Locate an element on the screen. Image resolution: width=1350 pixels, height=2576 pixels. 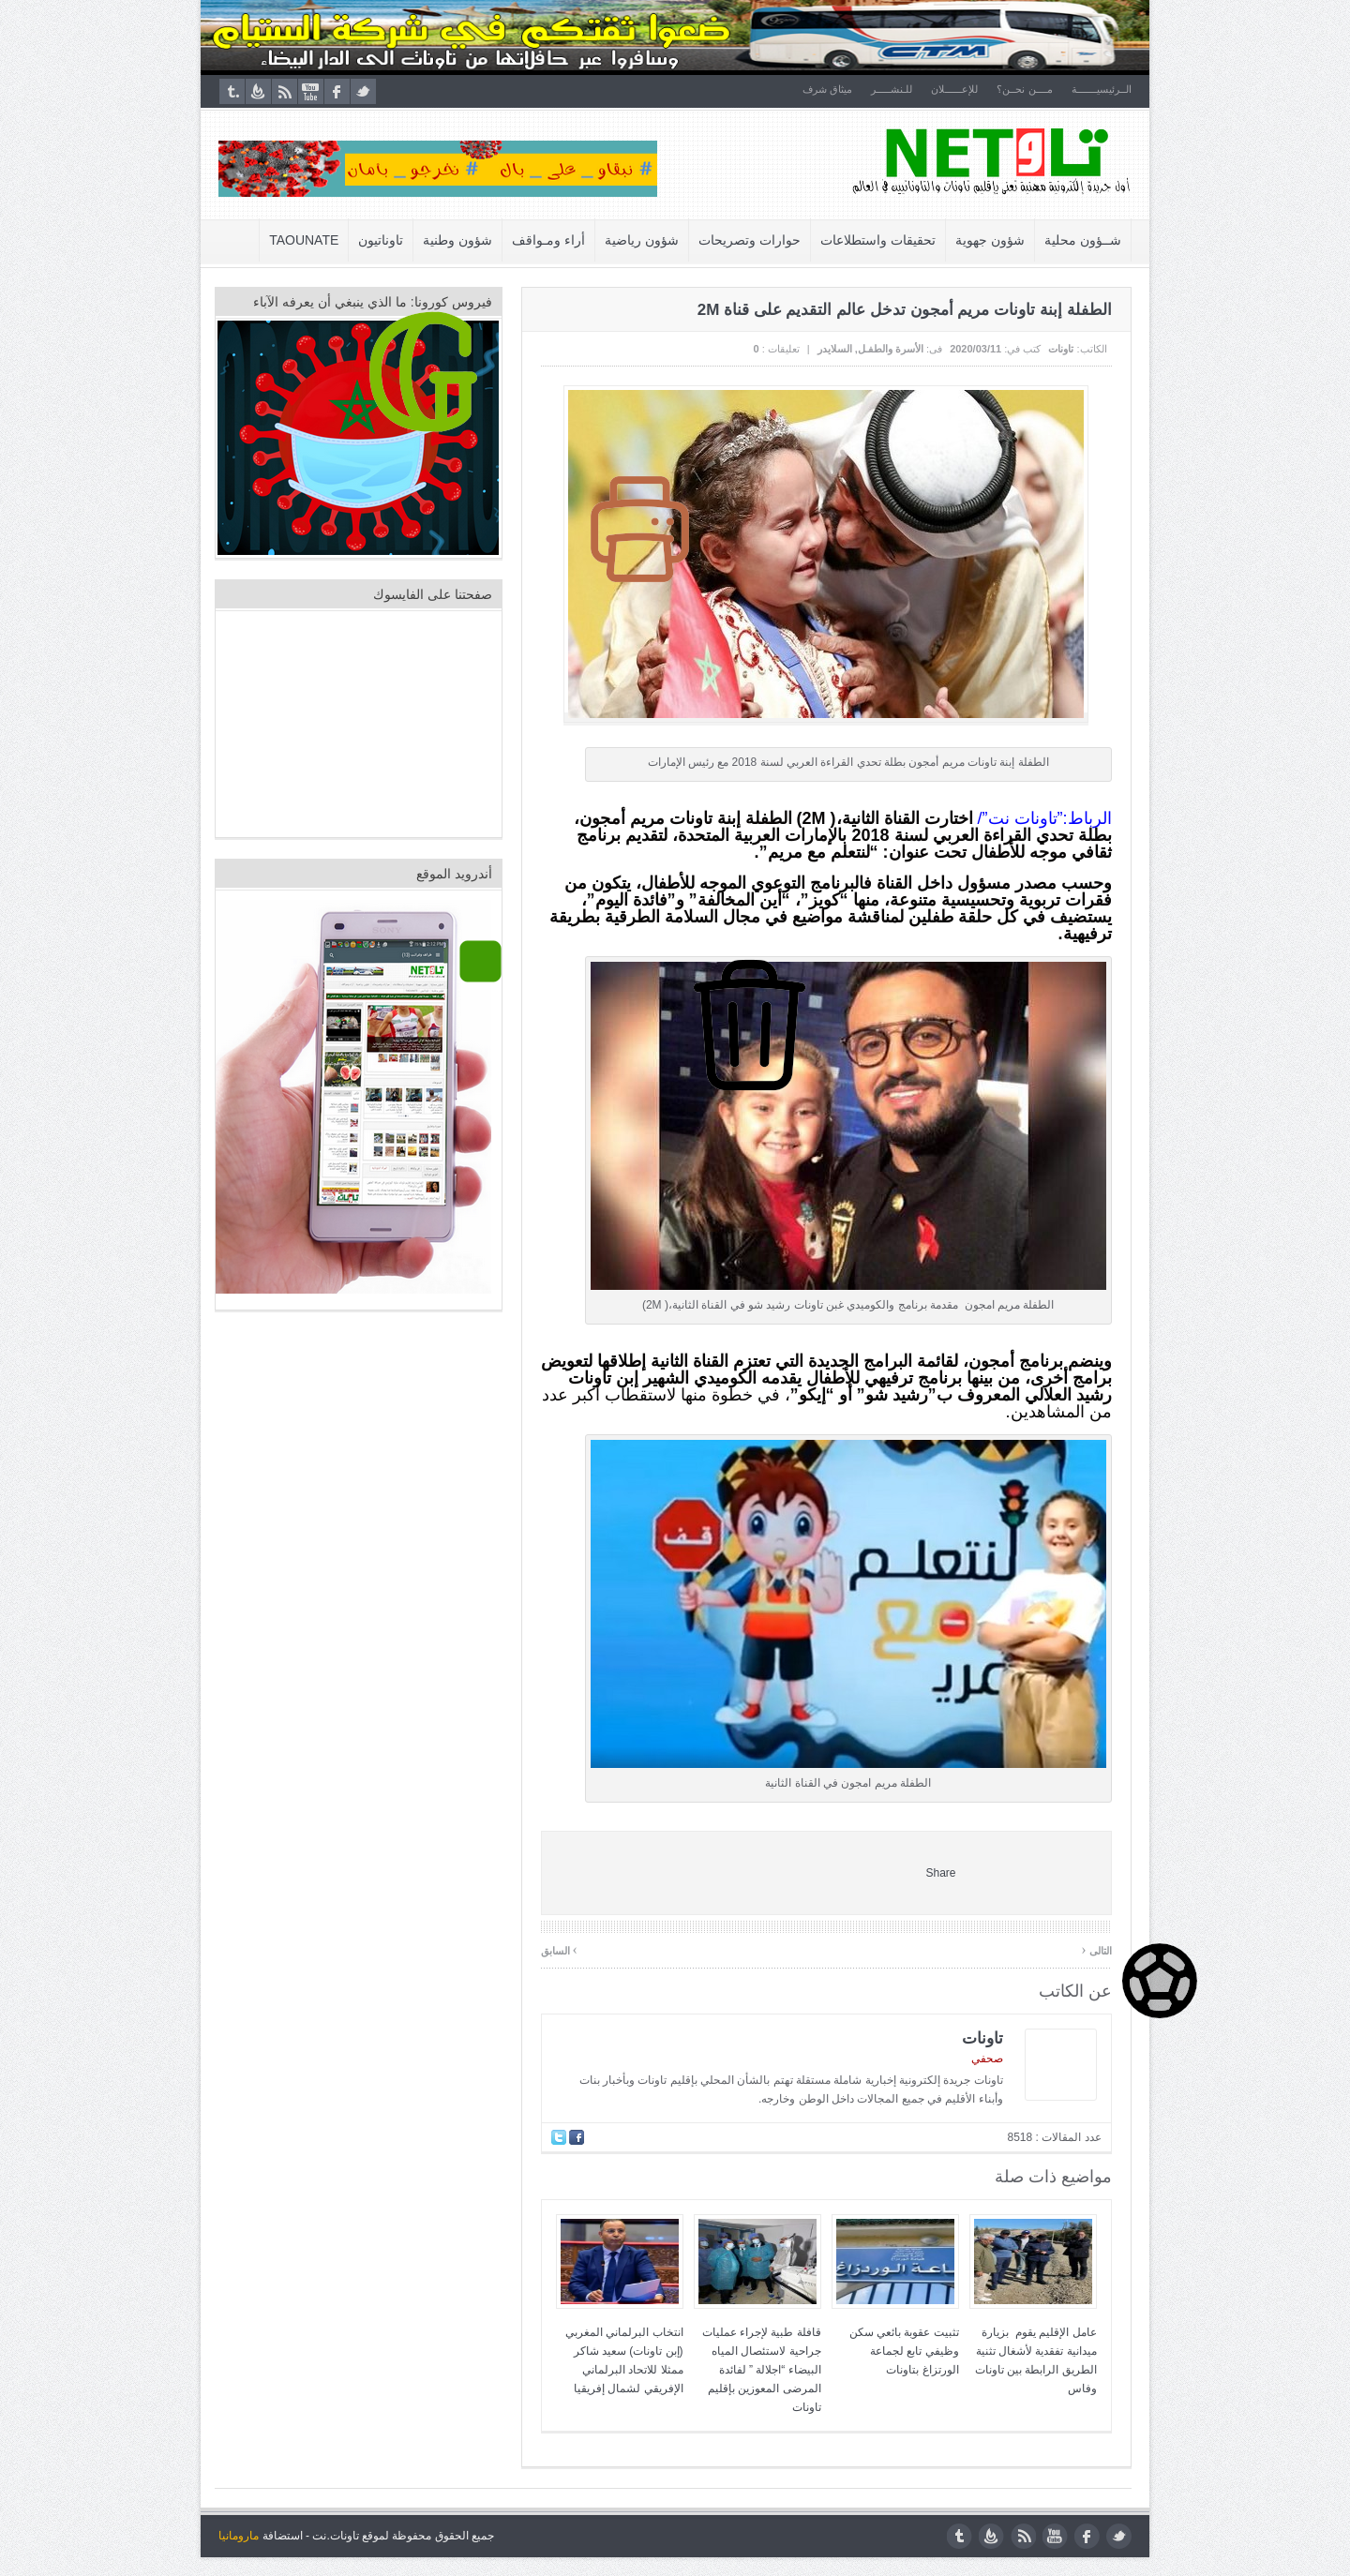
link to The Guardian news website is located at coordinates (423, 371).